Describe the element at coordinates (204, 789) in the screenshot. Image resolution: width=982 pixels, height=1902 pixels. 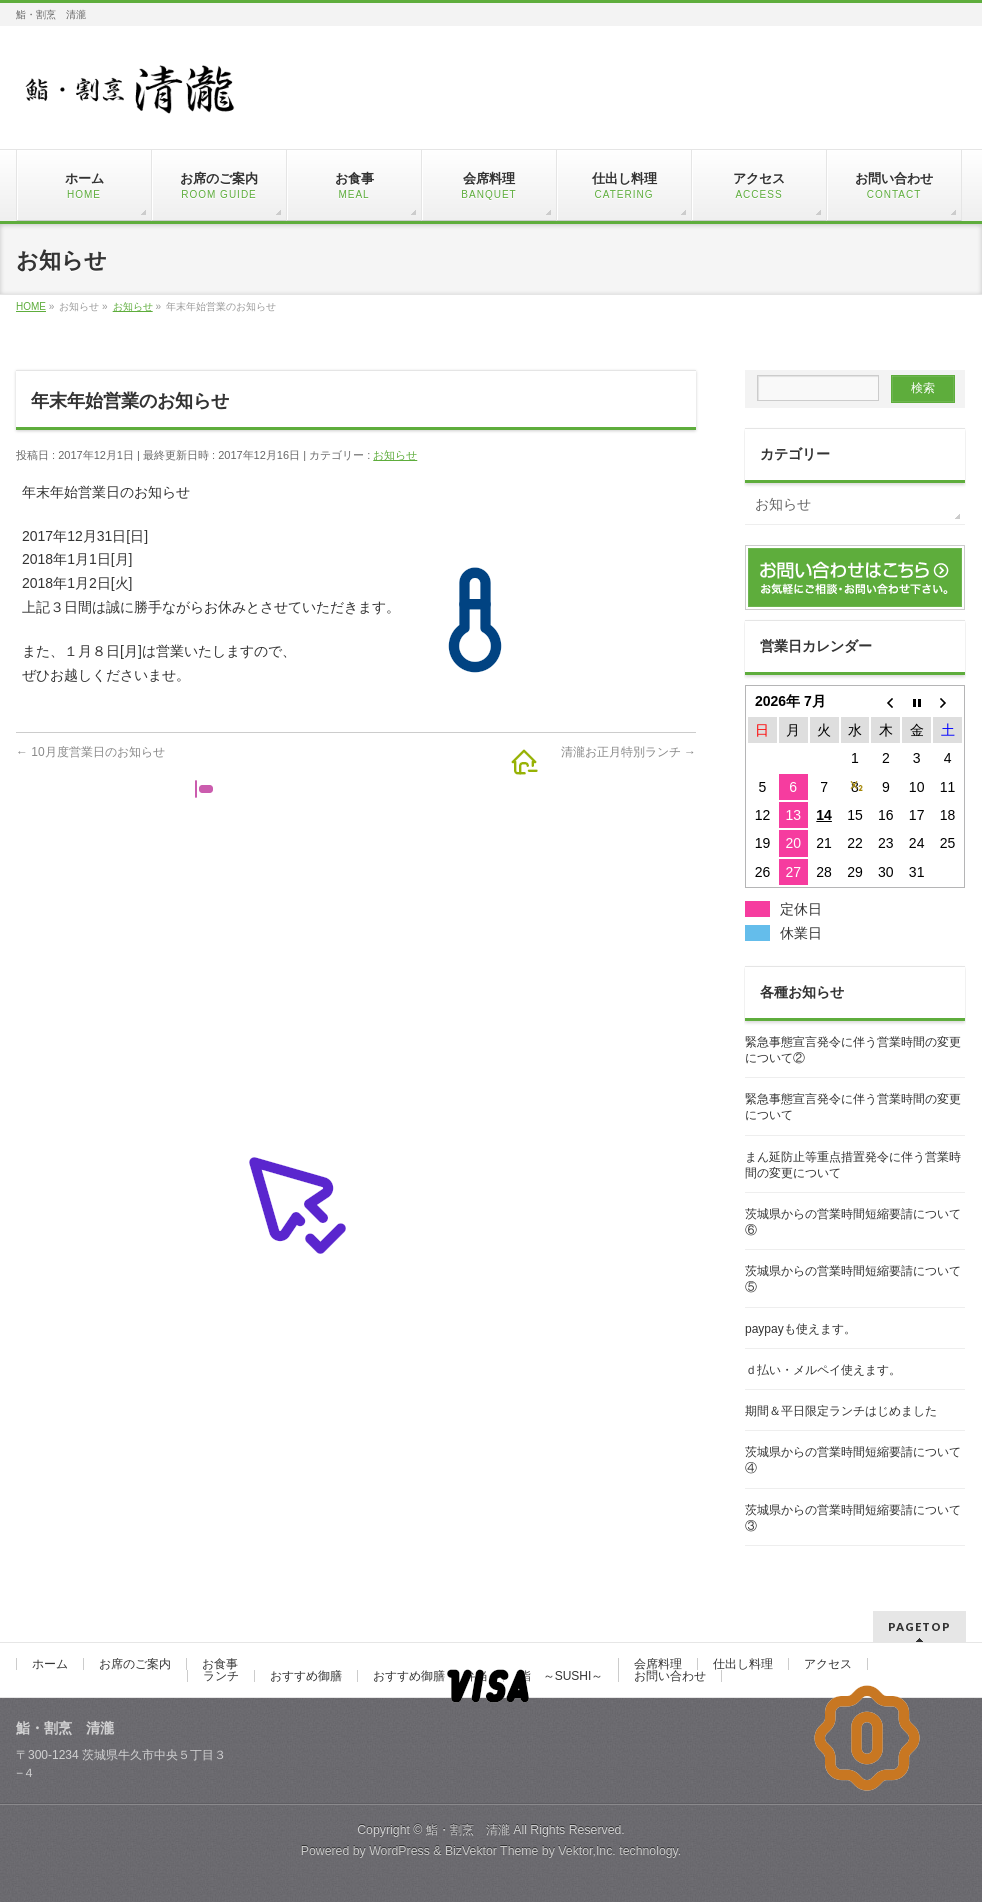
I see `align selected elements to the left` at that location.